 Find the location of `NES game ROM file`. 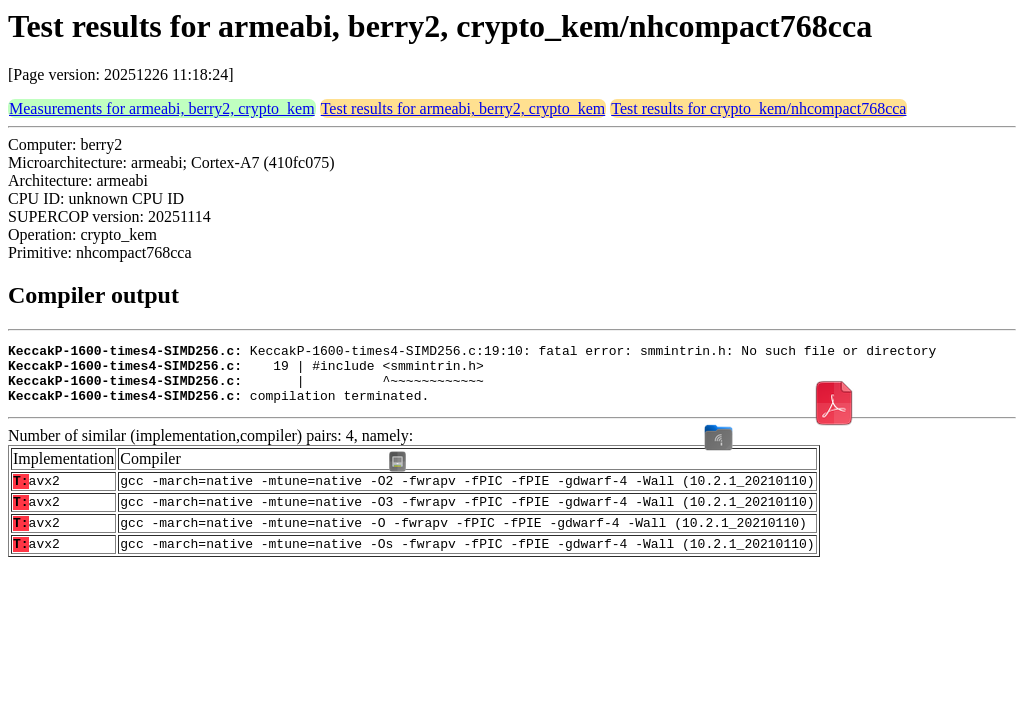

NES game ROM file is located at coordinates (397, 461).